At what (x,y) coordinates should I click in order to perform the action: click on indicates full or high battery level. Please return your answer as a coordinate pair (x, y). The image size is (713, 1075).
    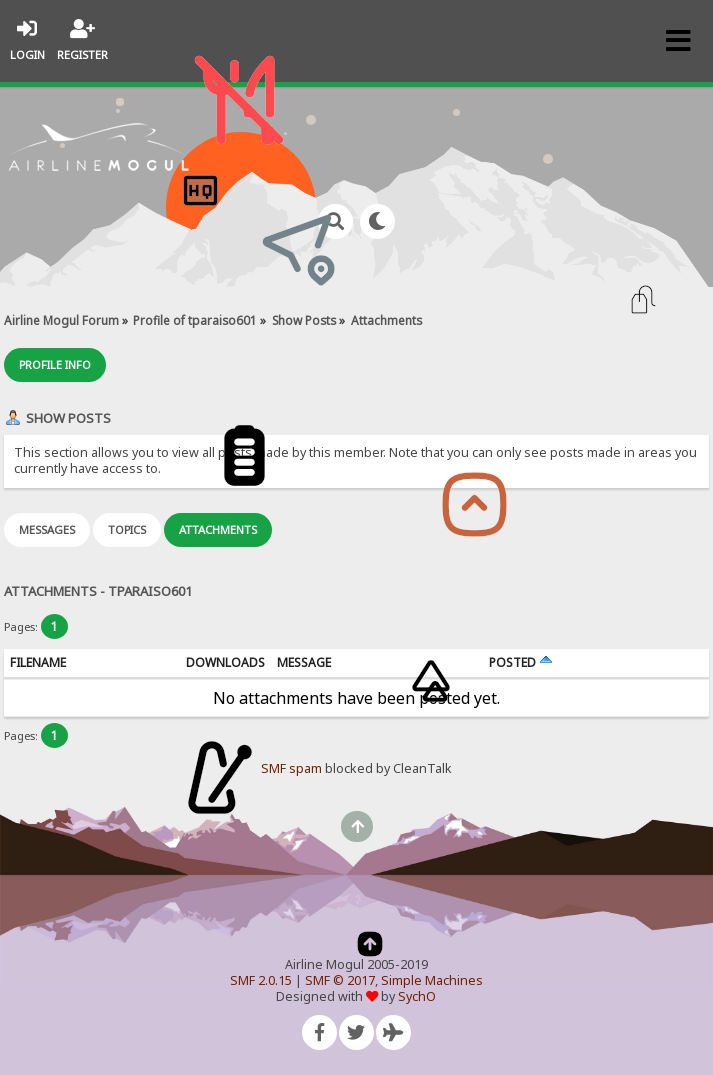
    Looking at the image, I should click on (244, 455).